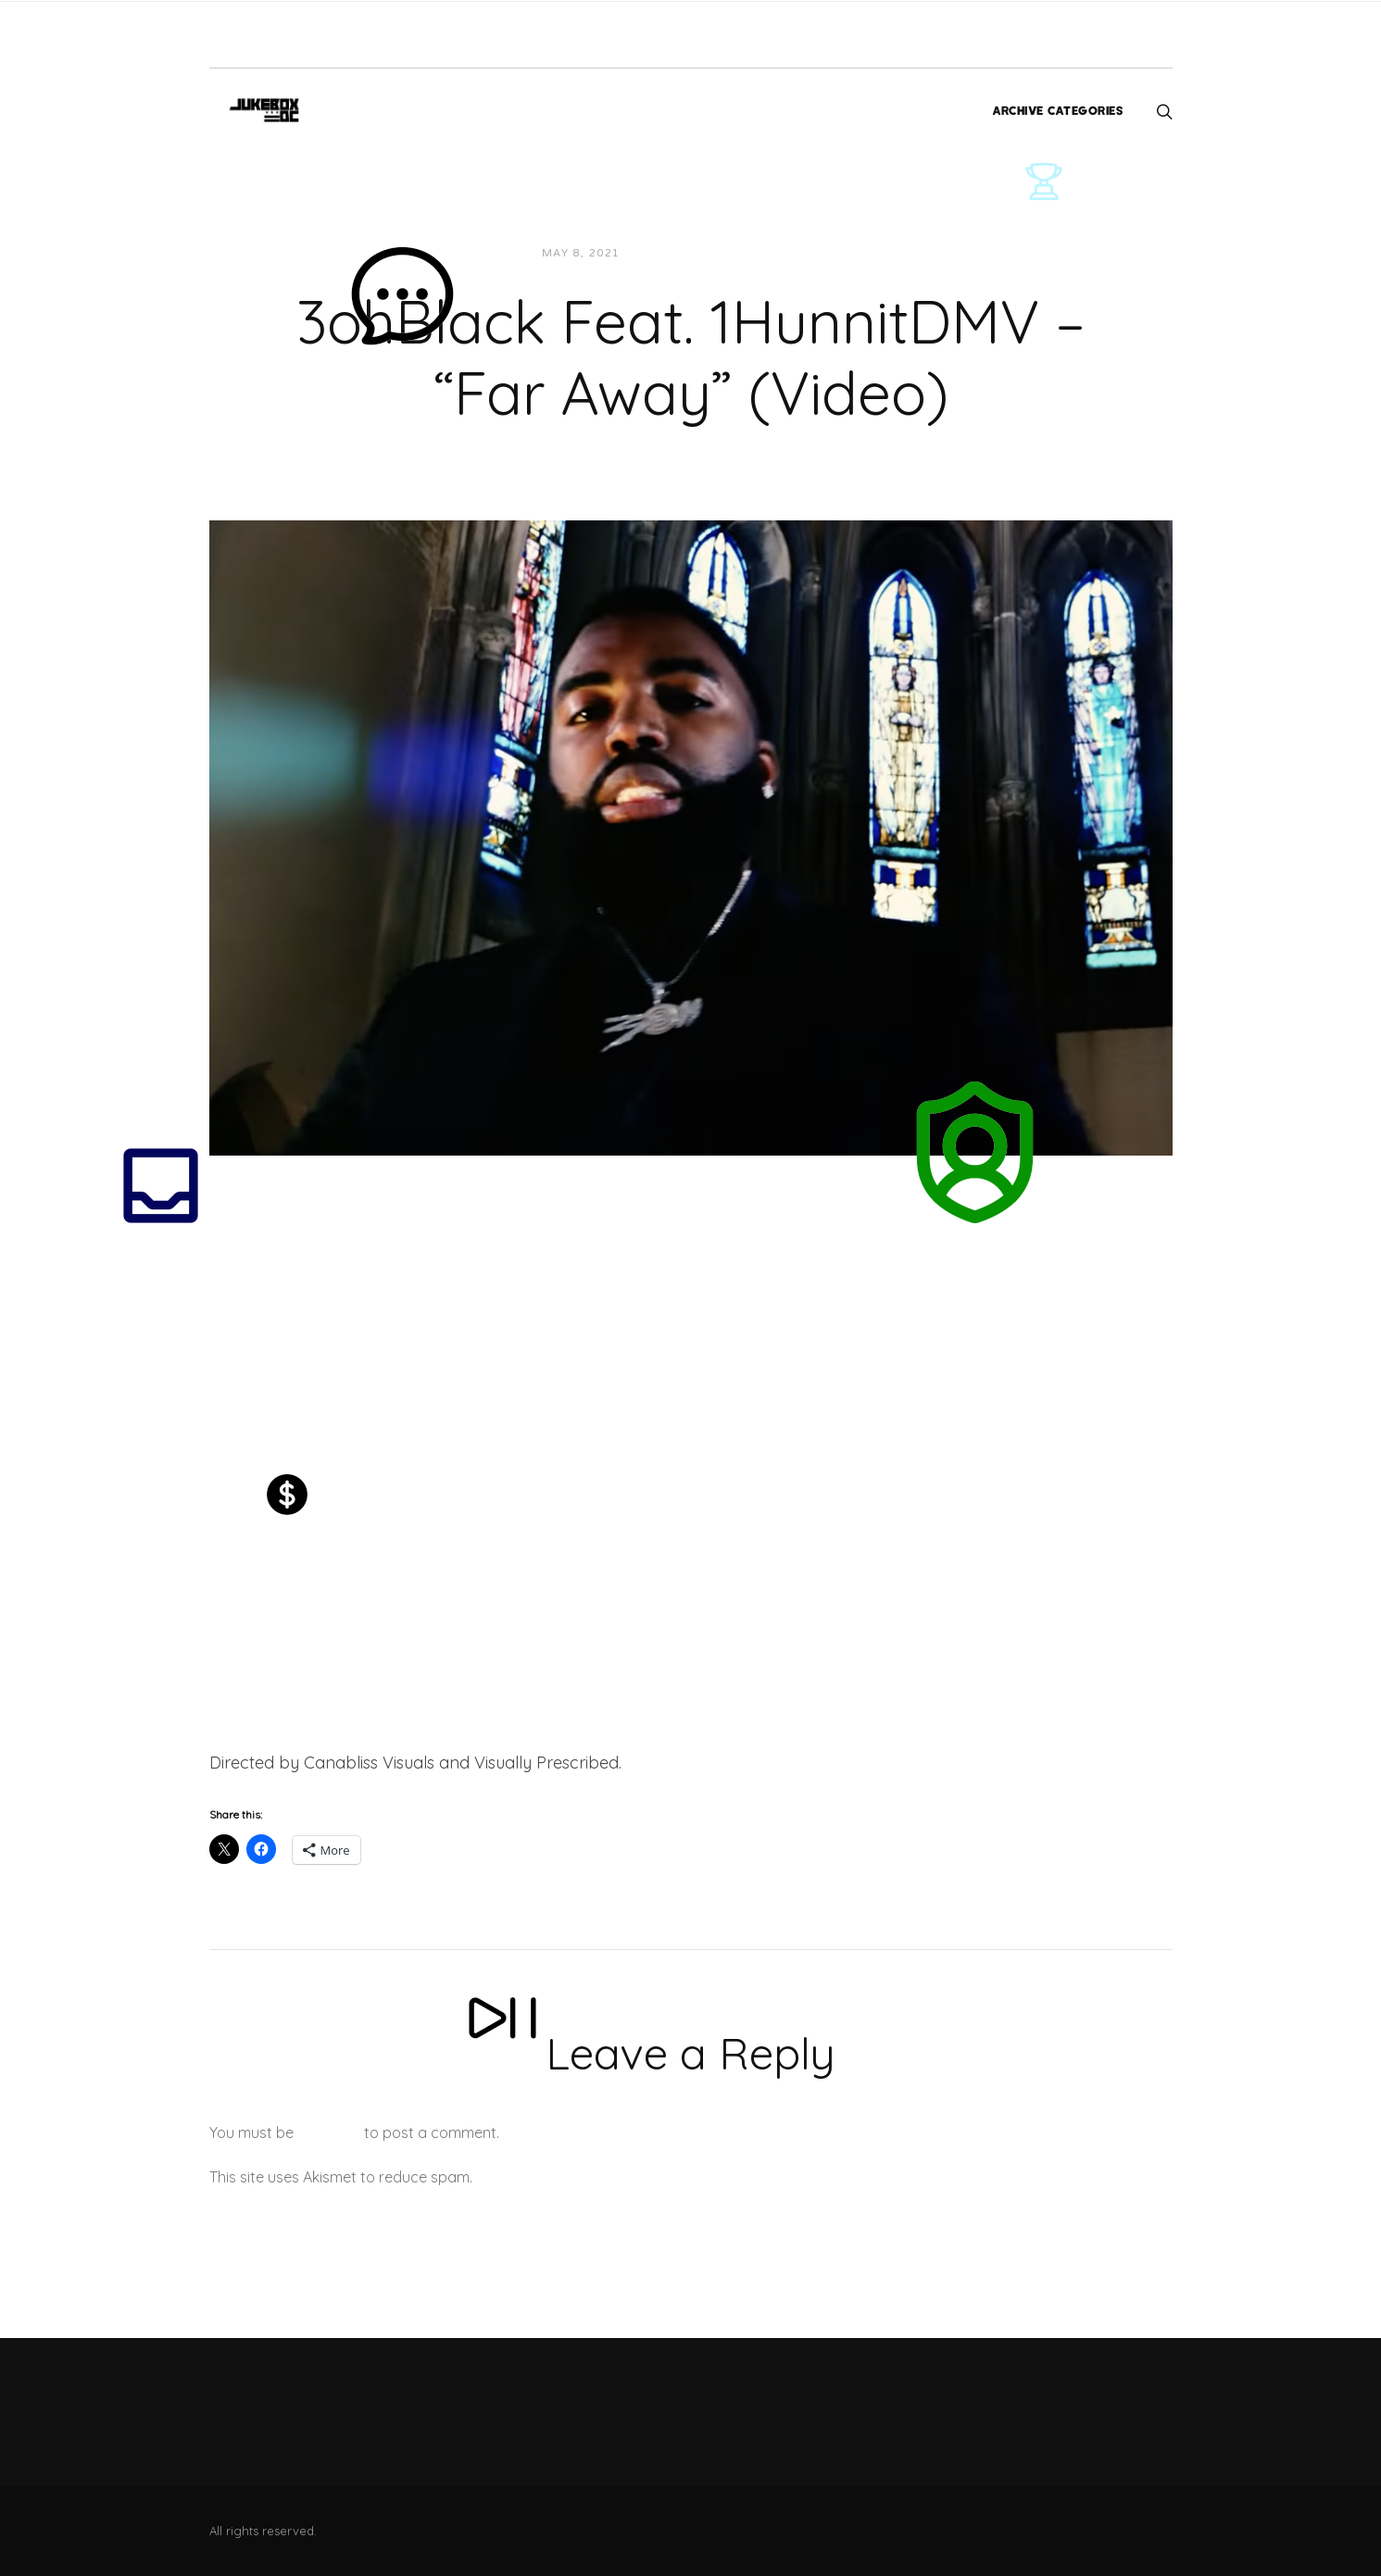 The width and height of the screenshot is (1381, 2576). Describe the element at coordinates (402, 294) in the screenshot. I see `open chat or messaging` at that location.